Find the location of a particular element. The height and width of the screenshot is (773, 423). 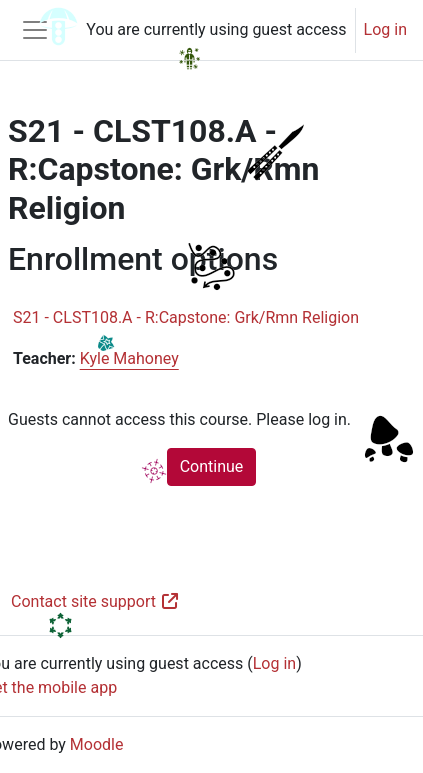

game item or power-up mushroom is located at coordinates (58, 26).